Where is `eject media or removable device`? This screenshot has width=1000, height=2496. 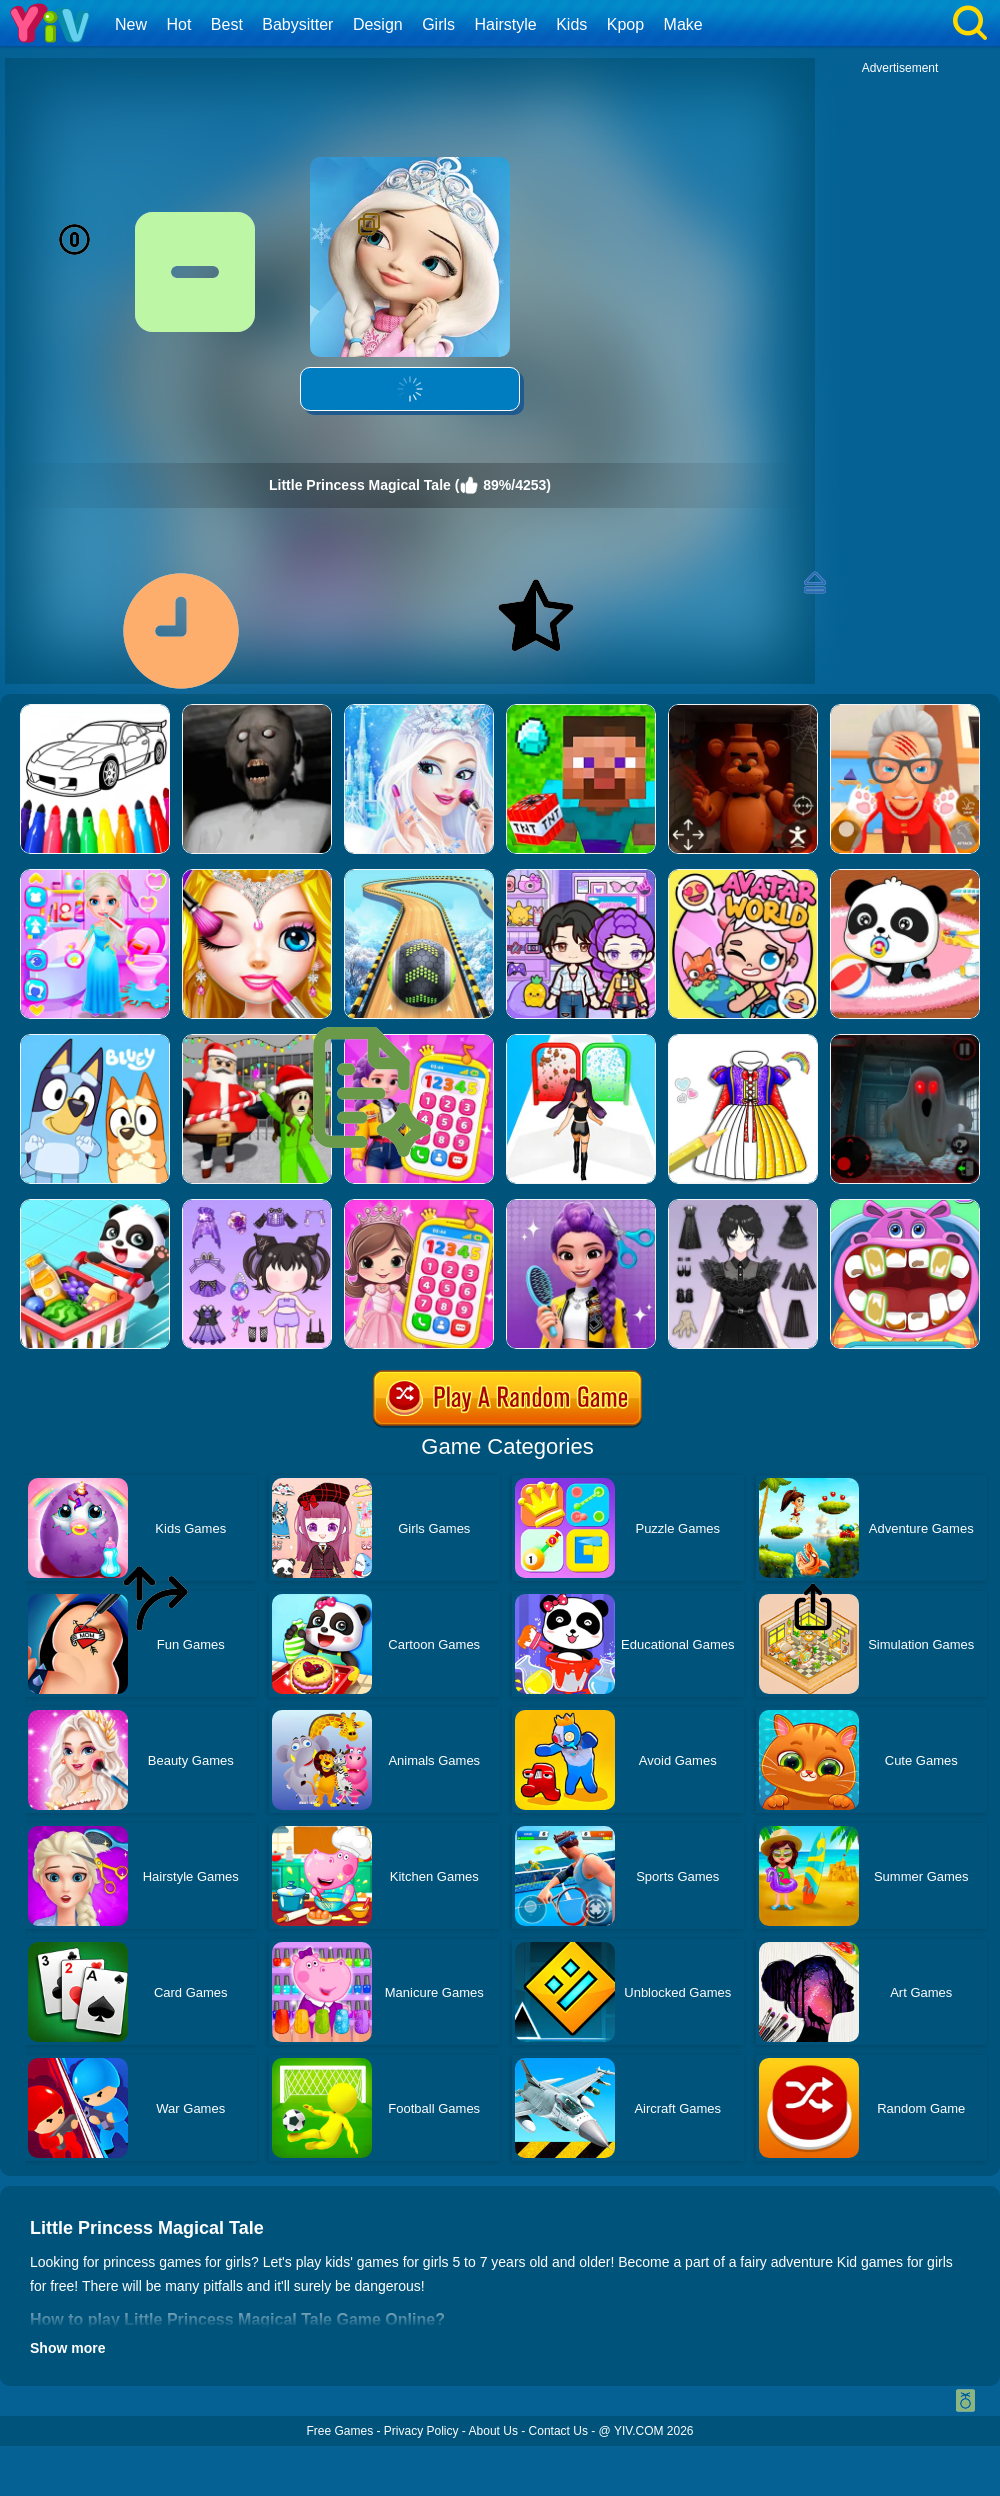 eject media or removable device is located at coordinates (815, 584).